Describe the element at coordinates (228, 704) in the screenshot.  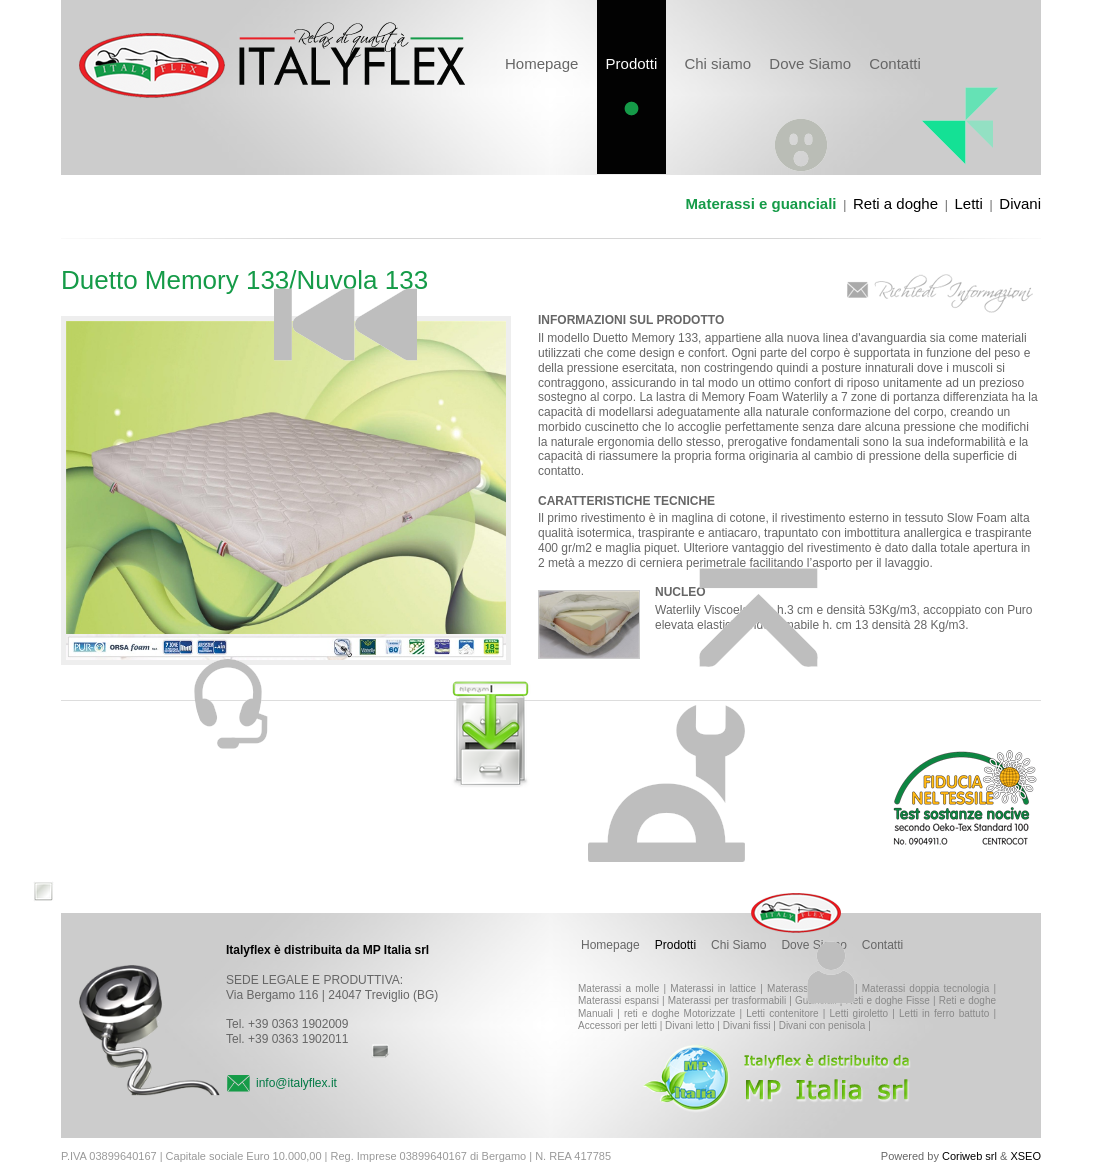
I see `access audio or voice chat settings` at that location.